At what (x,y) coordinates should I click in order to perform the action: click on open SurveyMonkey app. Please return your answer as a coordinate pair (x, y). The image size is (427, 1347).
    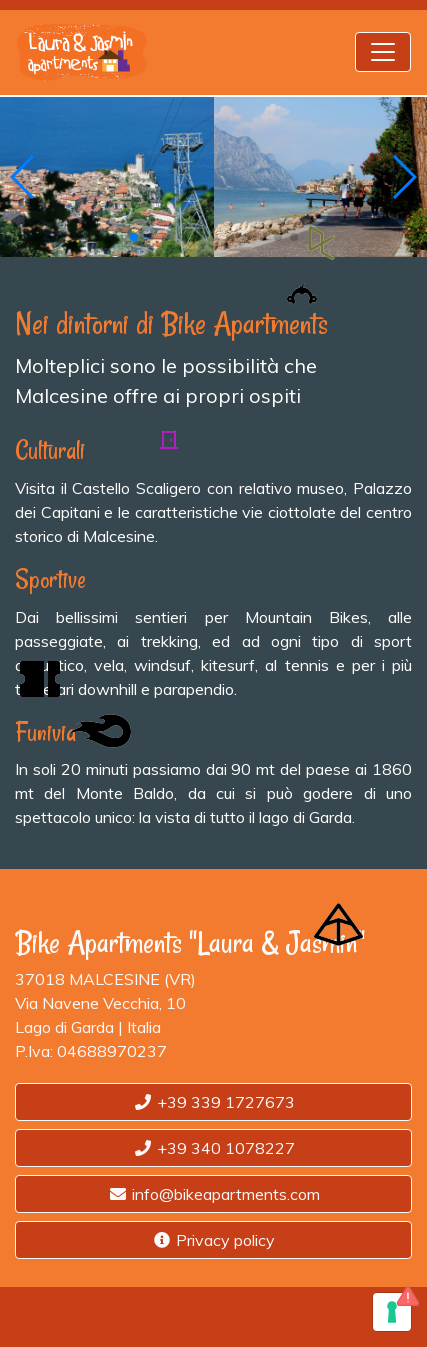
    Looking at the image, I should click on (302, 294).